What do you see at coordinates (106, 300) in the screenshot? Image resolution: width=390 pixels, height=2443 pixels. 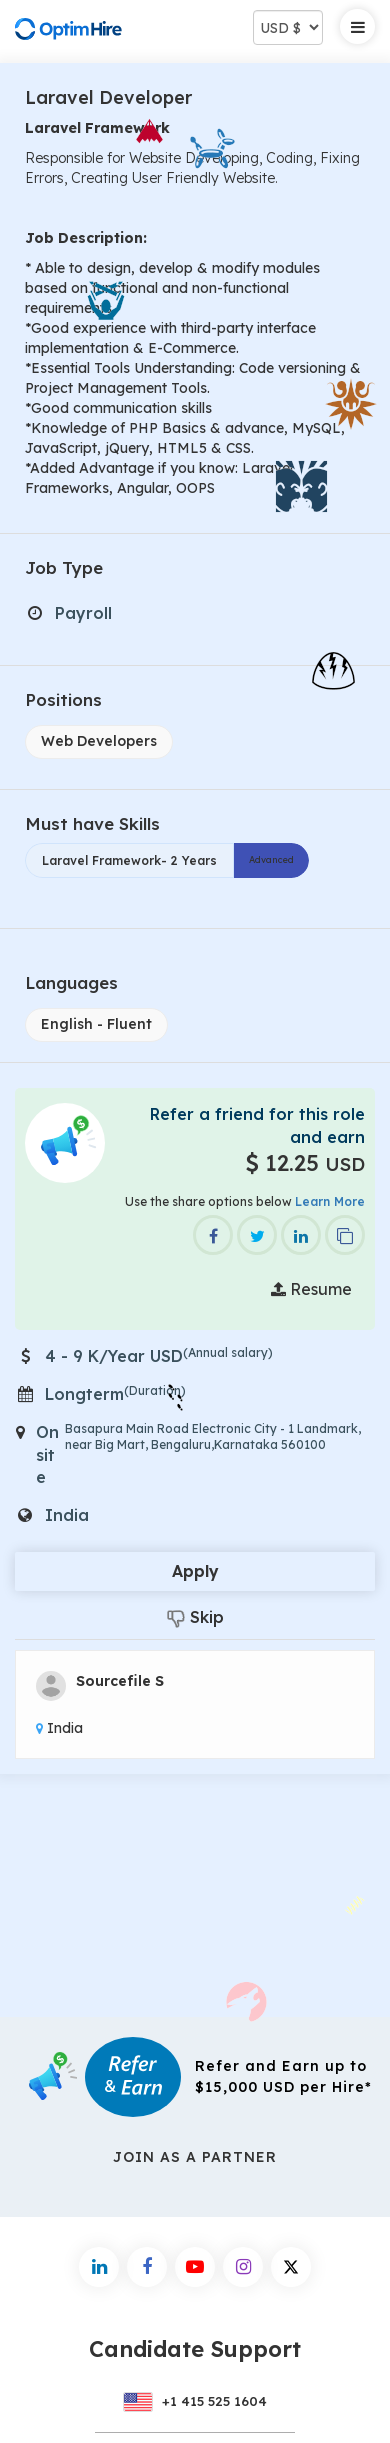 I see `view combat power or battle strength` at bounding box center [106, 300].